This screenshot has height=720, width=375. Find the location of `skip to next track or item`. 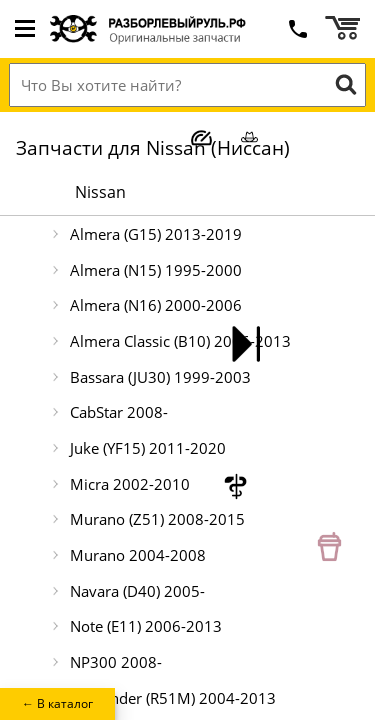

skip to next track or item is located at coordinates (247, 344).